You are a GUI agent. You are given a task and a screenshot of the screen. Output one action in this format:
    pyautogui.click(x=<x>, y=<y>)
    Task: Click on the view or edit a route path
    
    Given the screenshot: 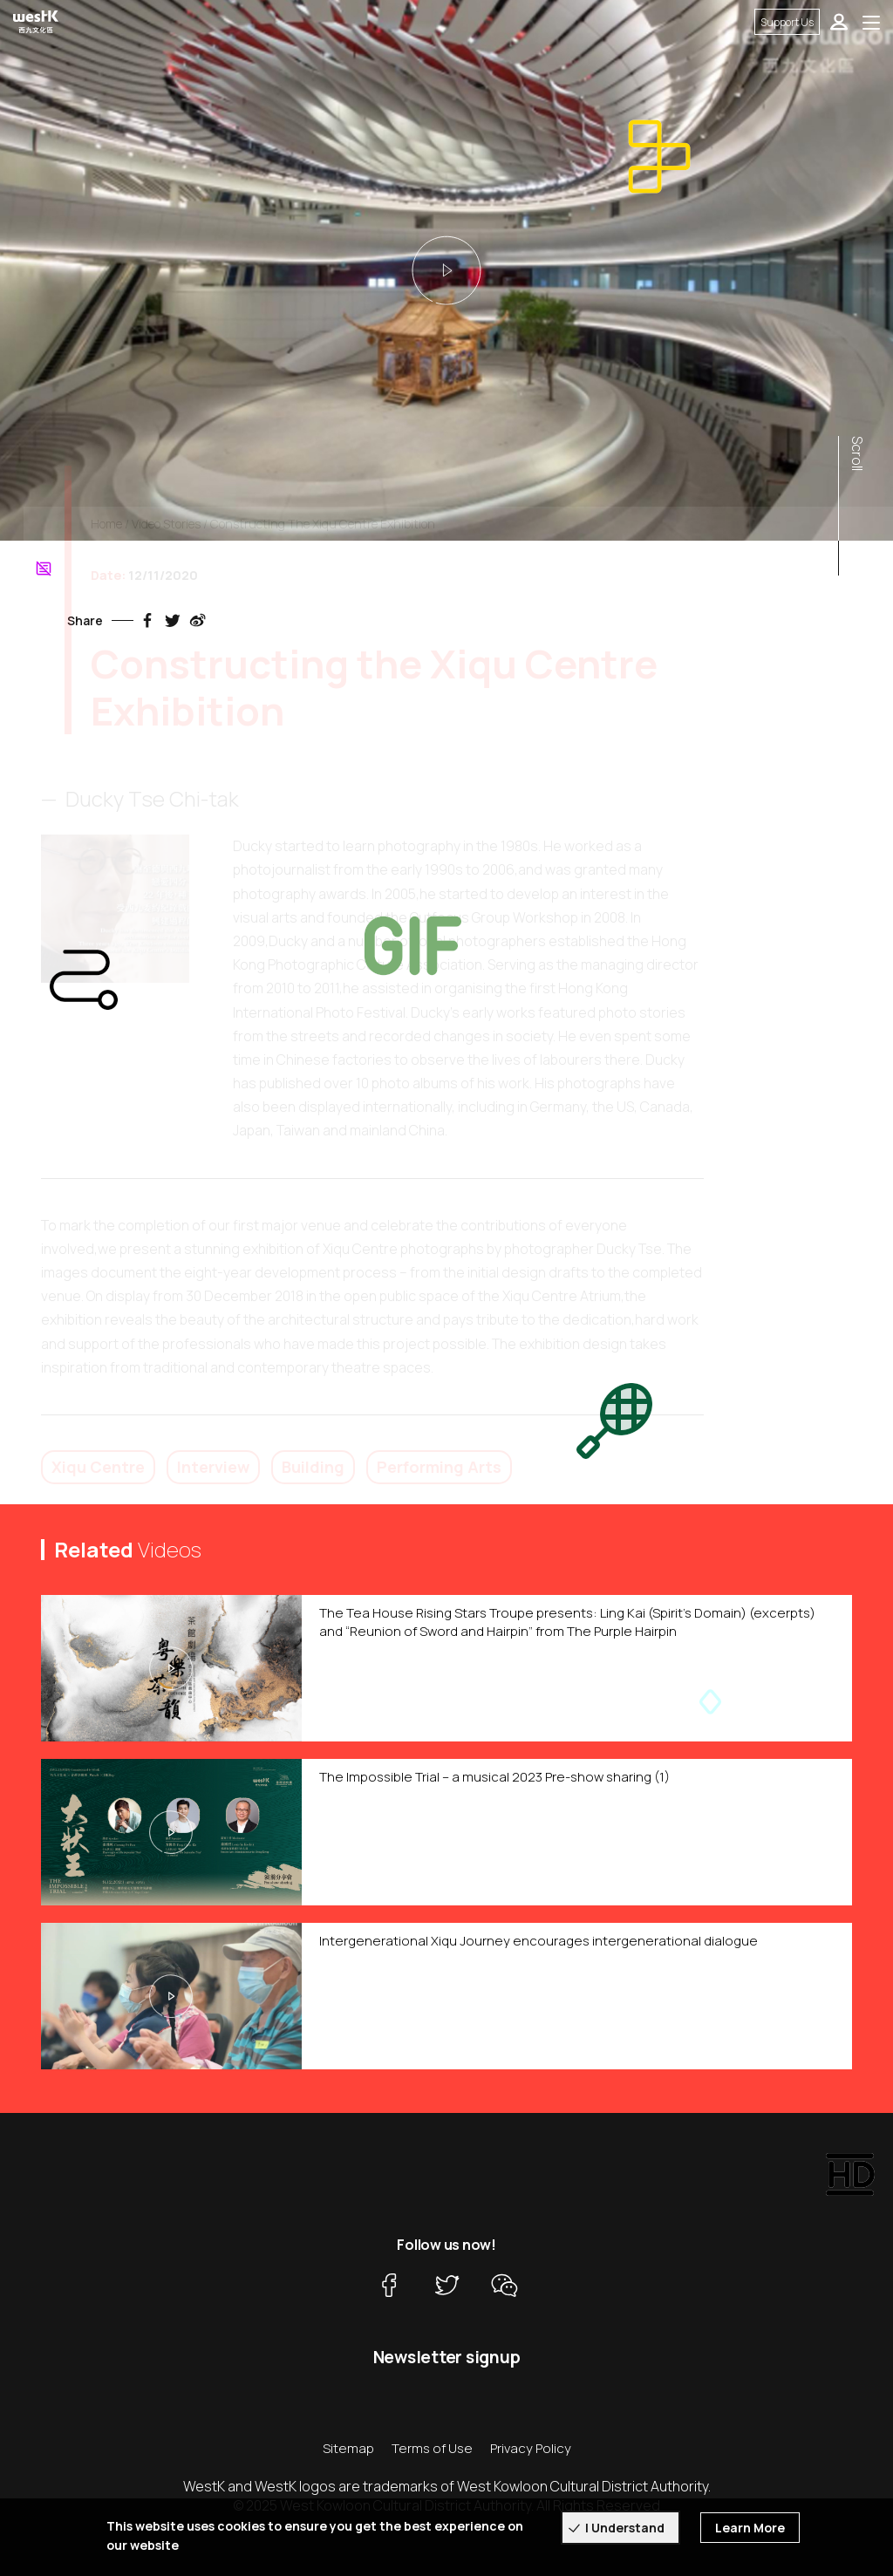 What is the action you would take?
    pyautogui.click(x=84, y=976)
    